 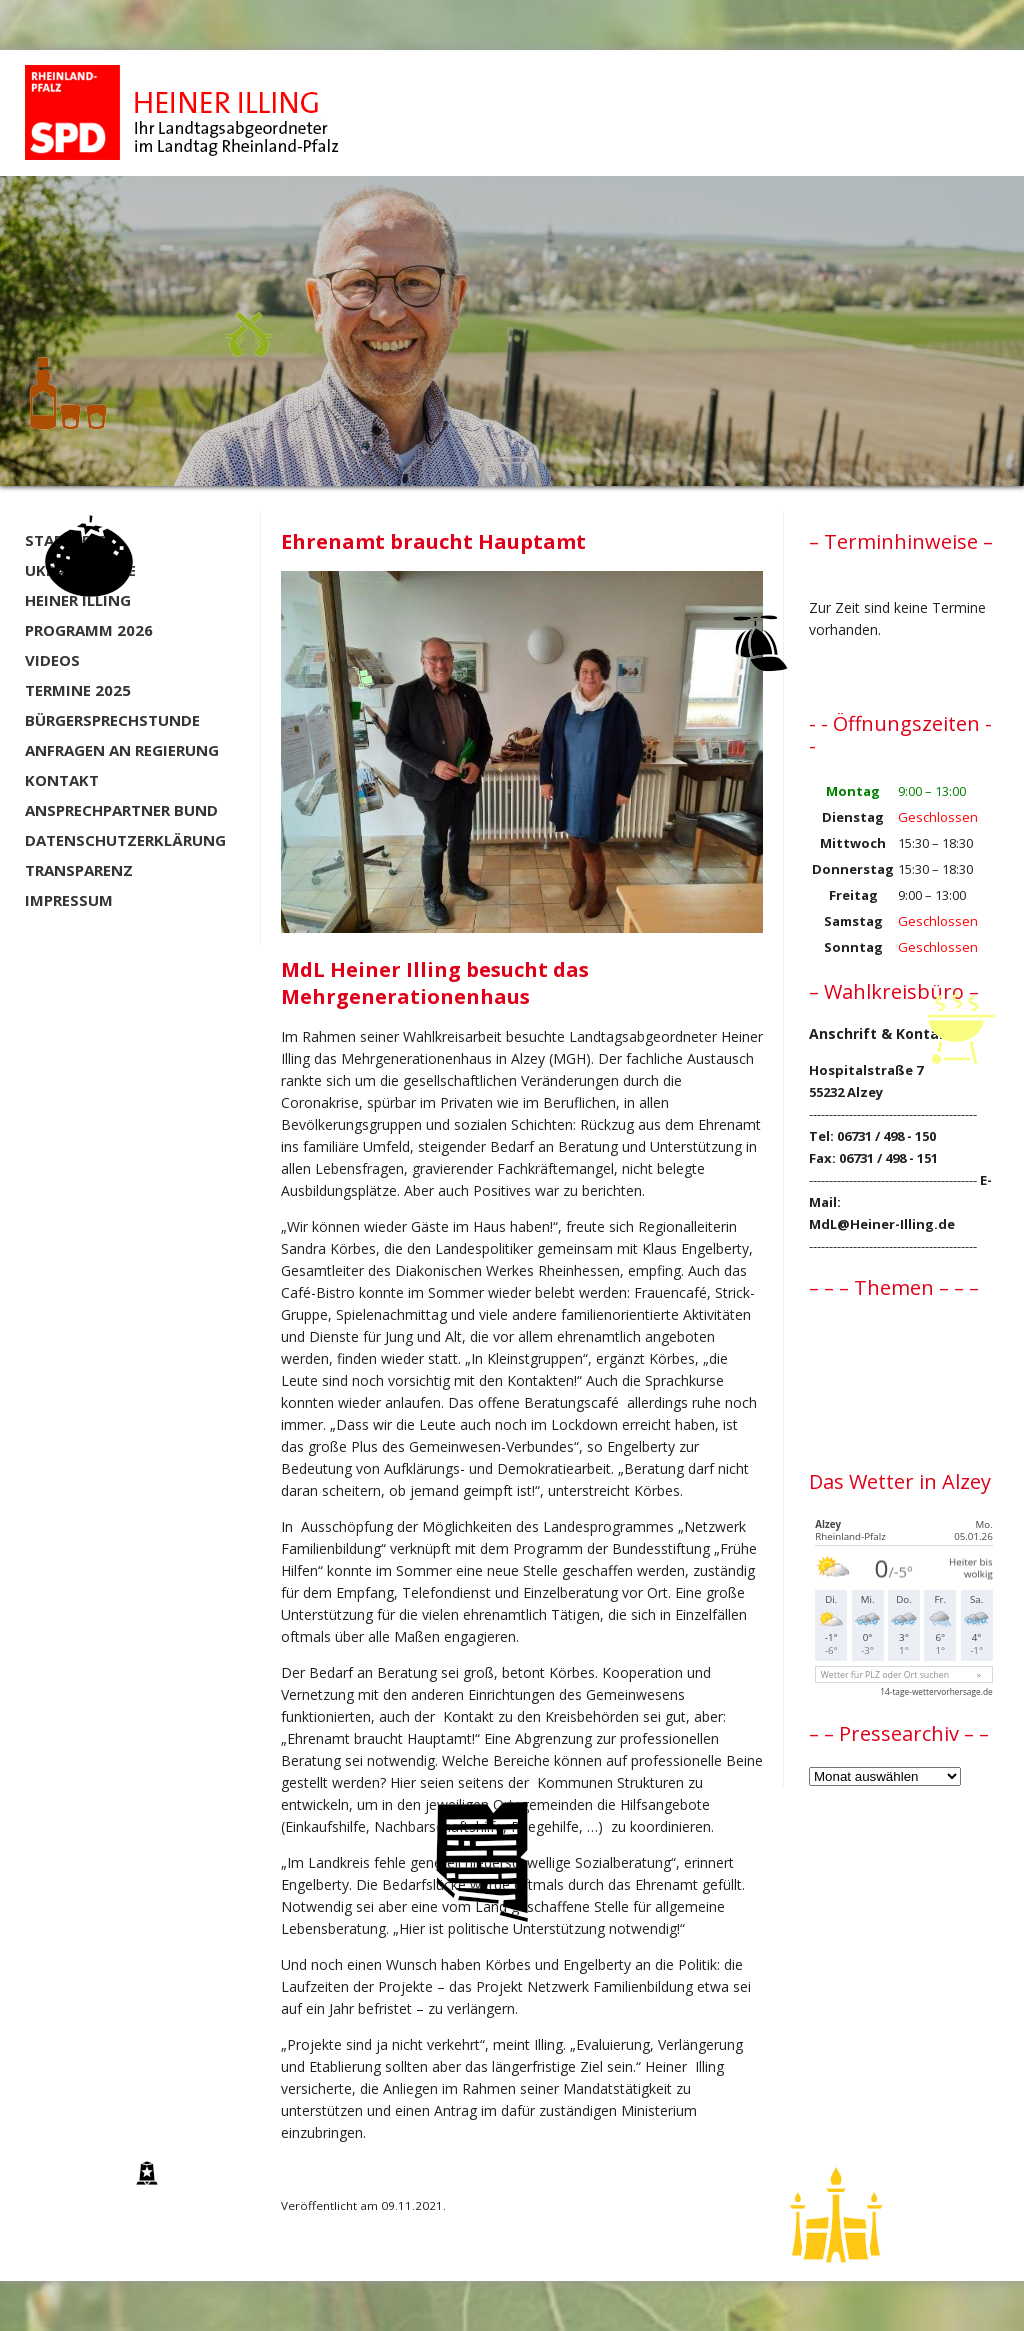 I want to click on select tangerine or citrus fruit item, so click(x=89, y=556).